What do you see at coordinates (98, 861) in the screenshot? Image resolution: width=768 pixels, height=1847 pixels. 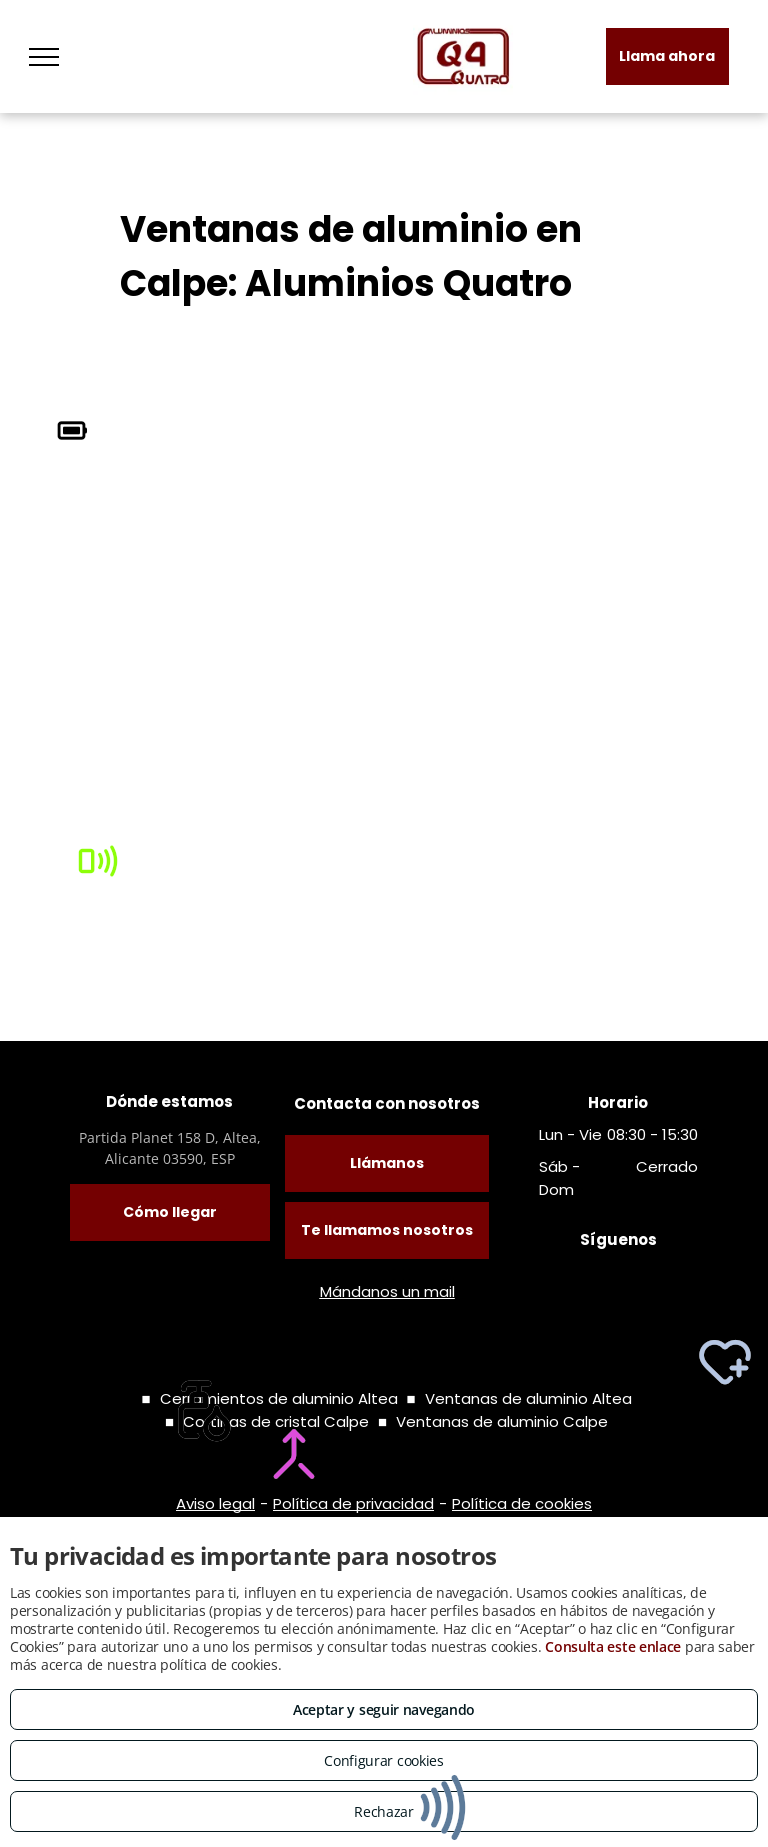 I see `tap to pay with your phone` at bounding box center [98, 861].